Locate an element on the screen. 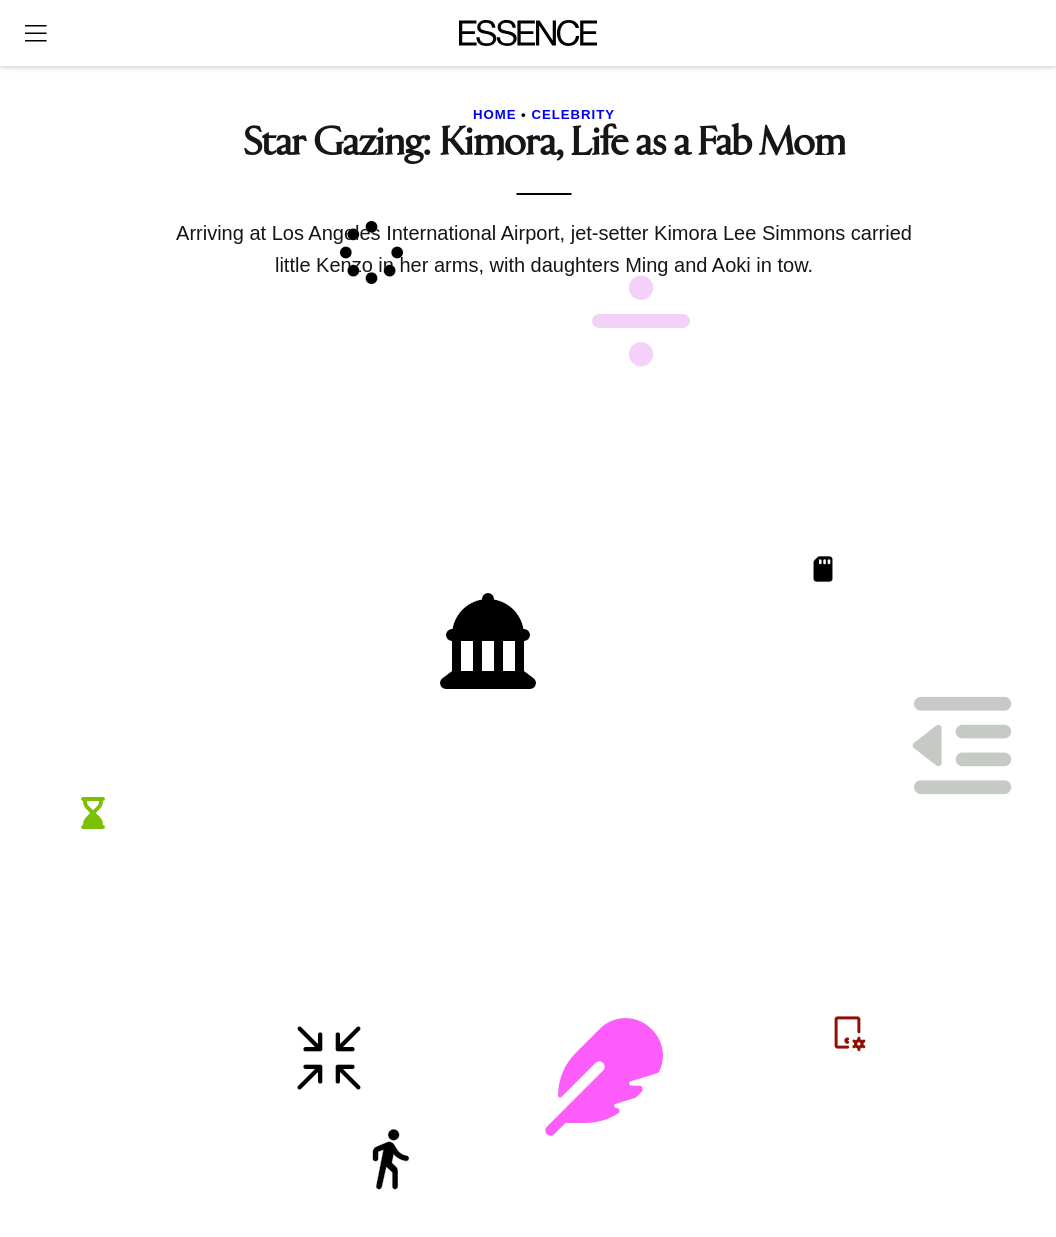 This screenshot has height=1237, width=1056. exit fullscreen mode is located at coordinates (329, 1058).